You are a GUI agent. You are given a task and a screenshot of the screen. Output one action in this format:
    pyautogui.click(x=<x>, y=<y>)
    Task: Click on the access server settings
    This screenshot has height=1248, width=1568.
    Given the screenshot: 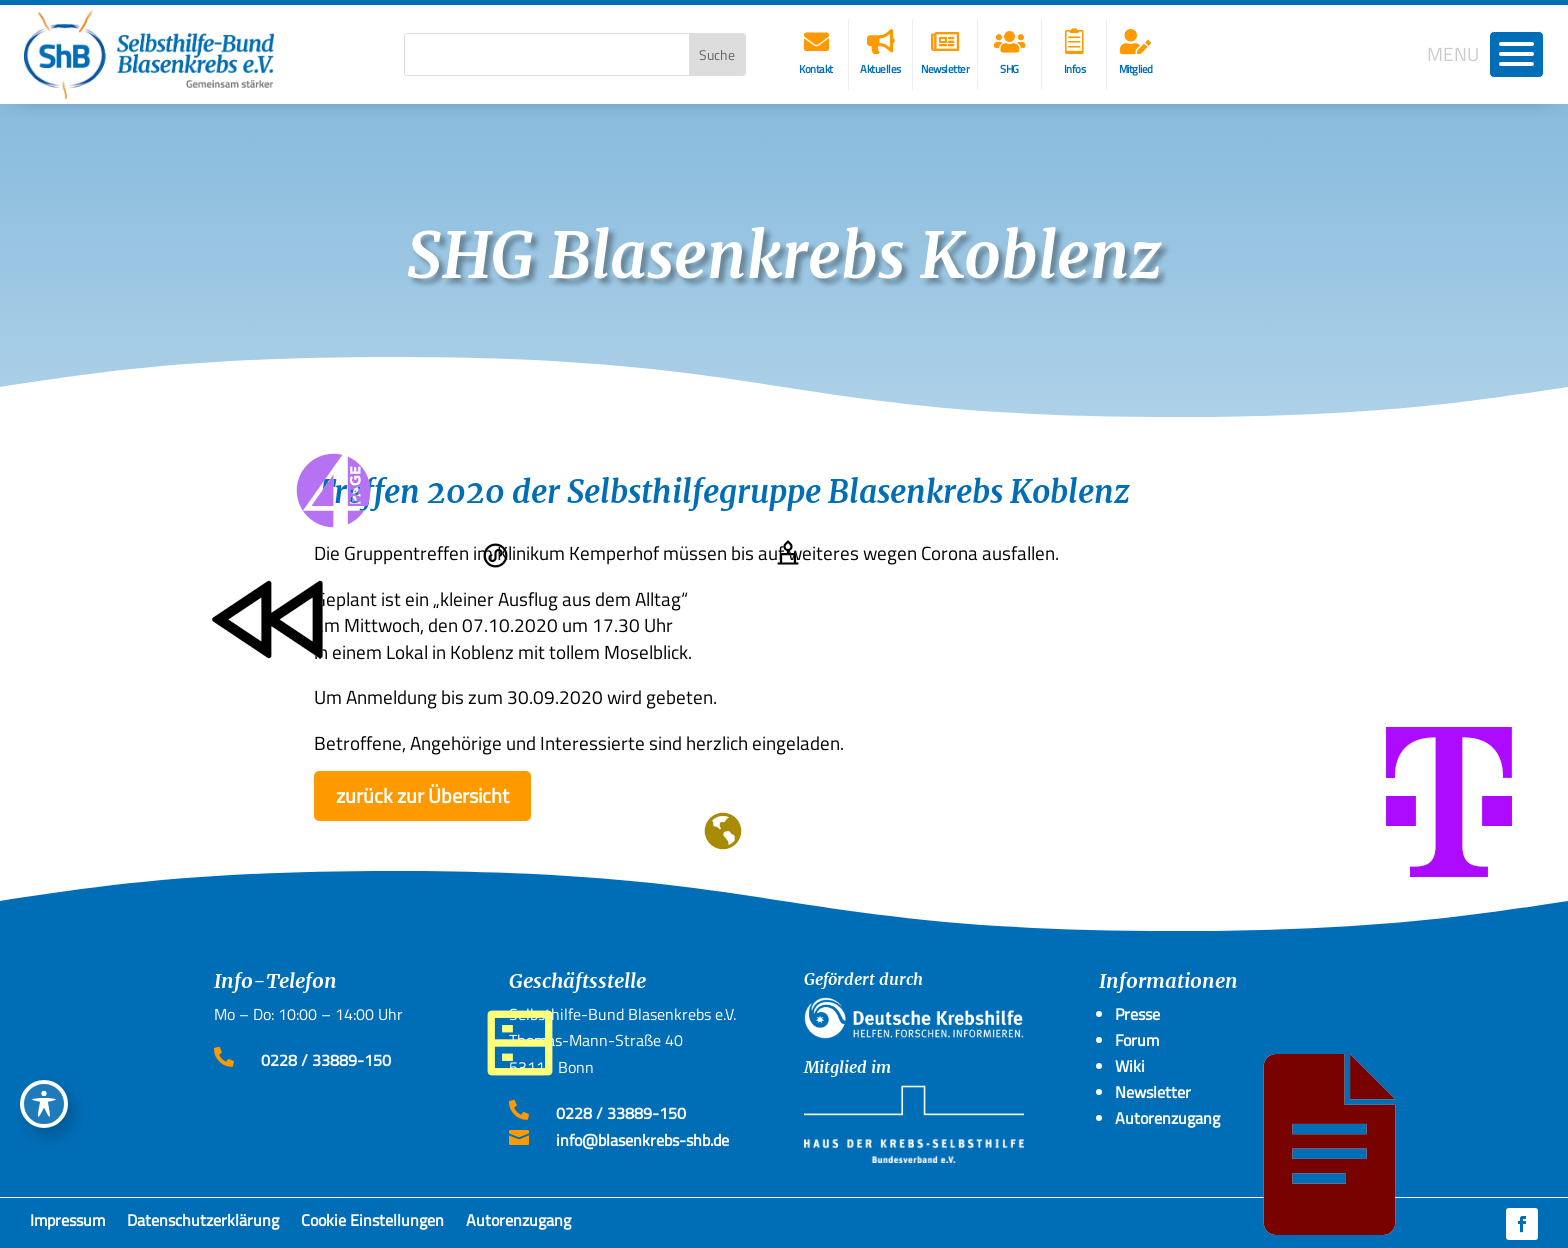 What is the action you would take?
    pyautogui.click(x=520, y=1043)
    